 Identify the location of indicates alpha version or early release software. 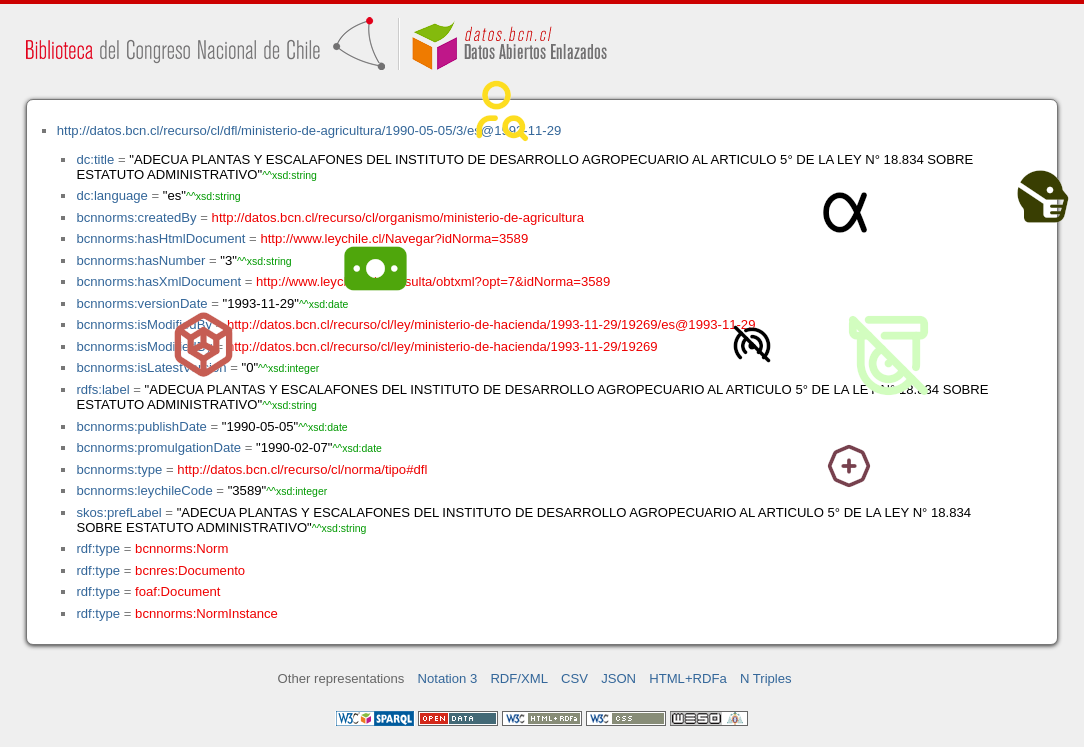
(846, 212).